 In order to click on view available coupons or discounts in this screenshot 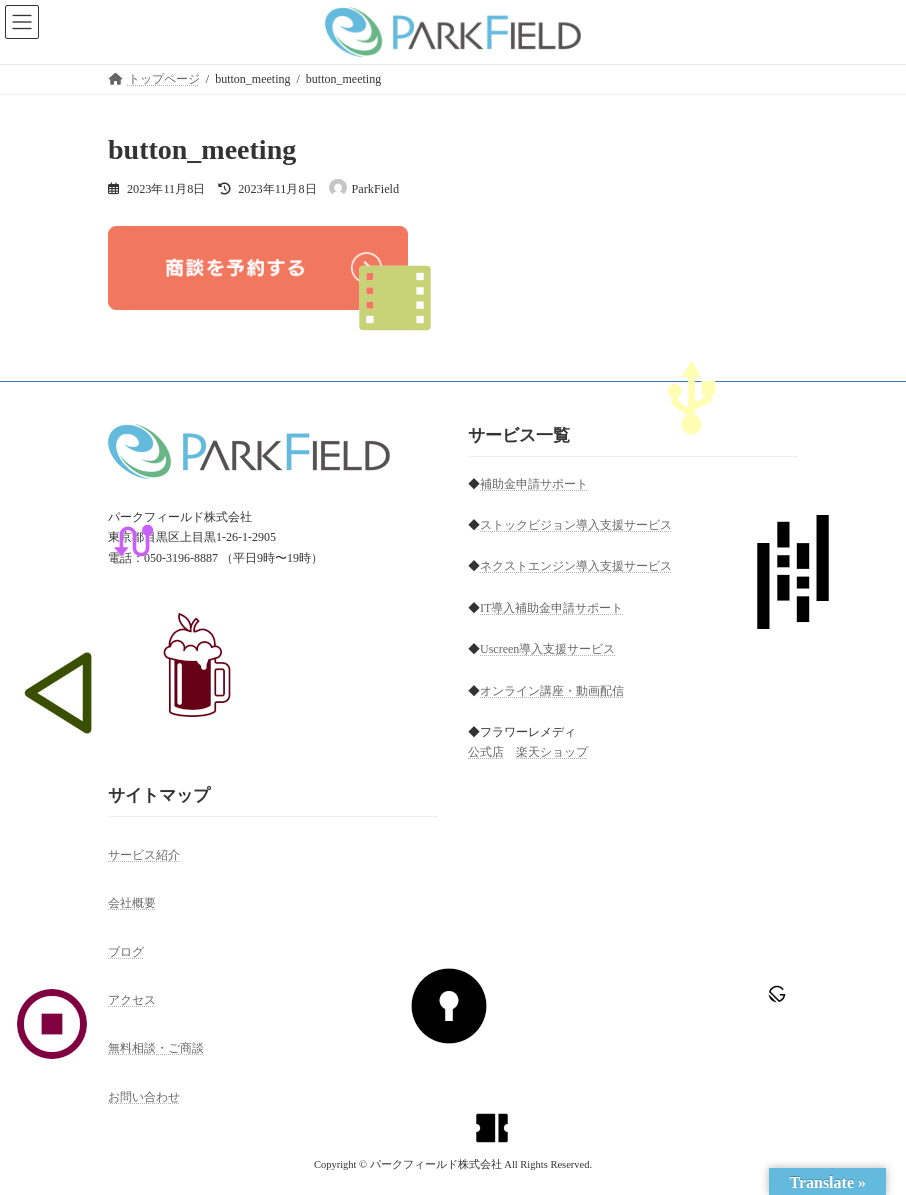, I will do `click(492, 1128)`.